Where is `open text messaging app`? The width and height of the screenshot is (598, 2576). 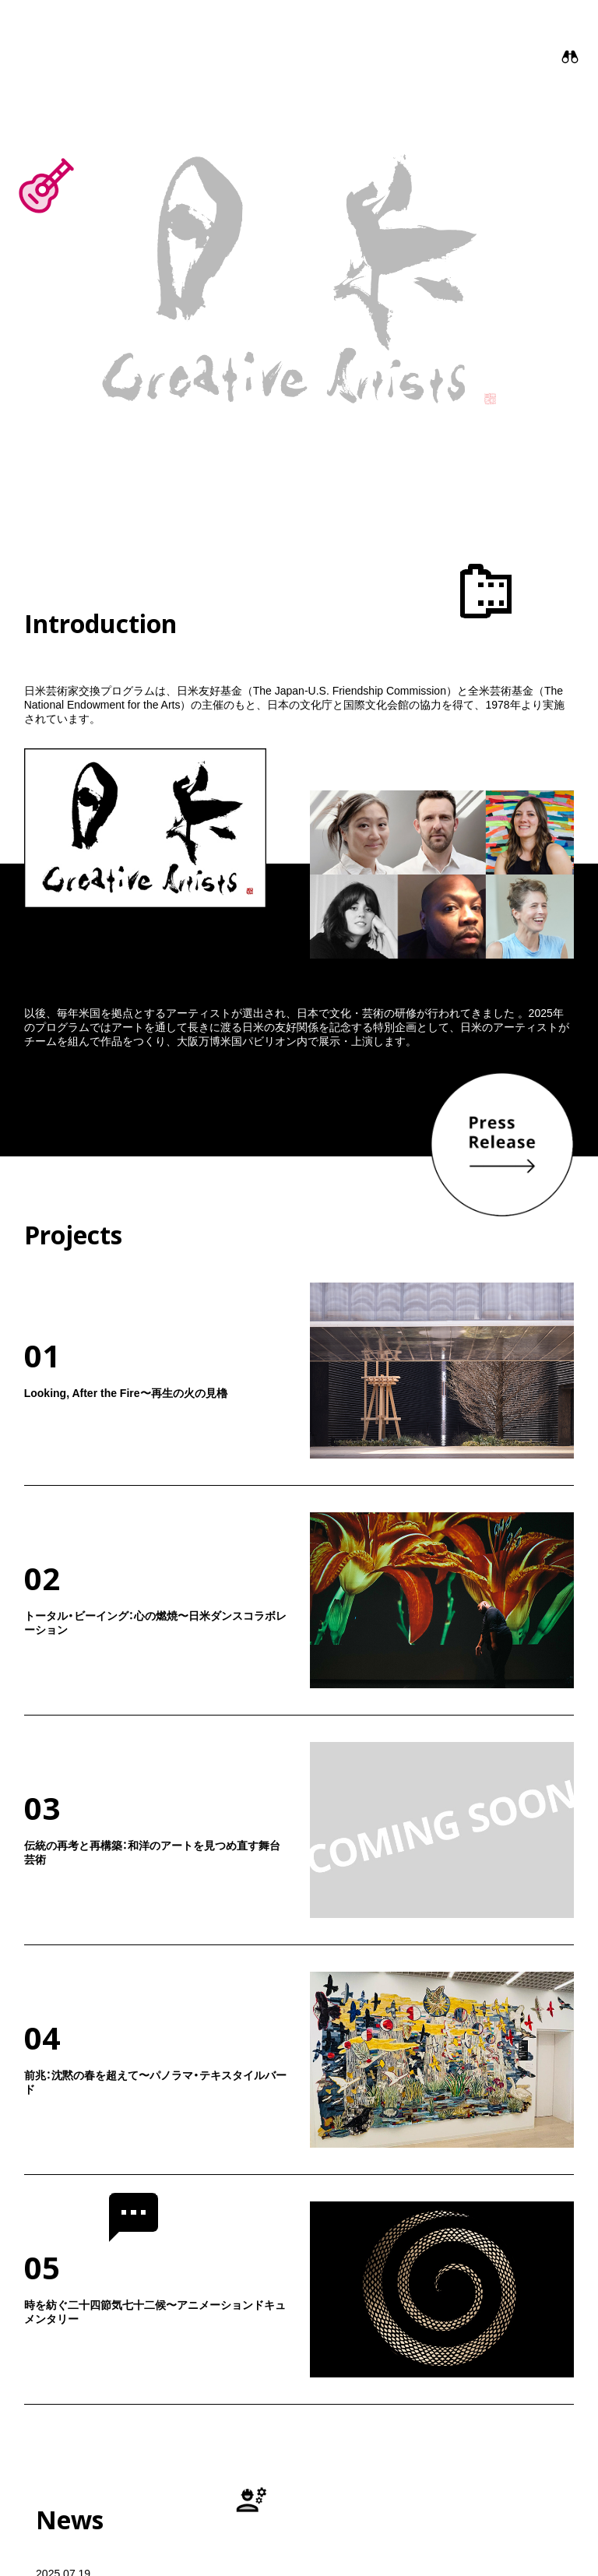 open text messaging app is located at coordinates (133, 2217).